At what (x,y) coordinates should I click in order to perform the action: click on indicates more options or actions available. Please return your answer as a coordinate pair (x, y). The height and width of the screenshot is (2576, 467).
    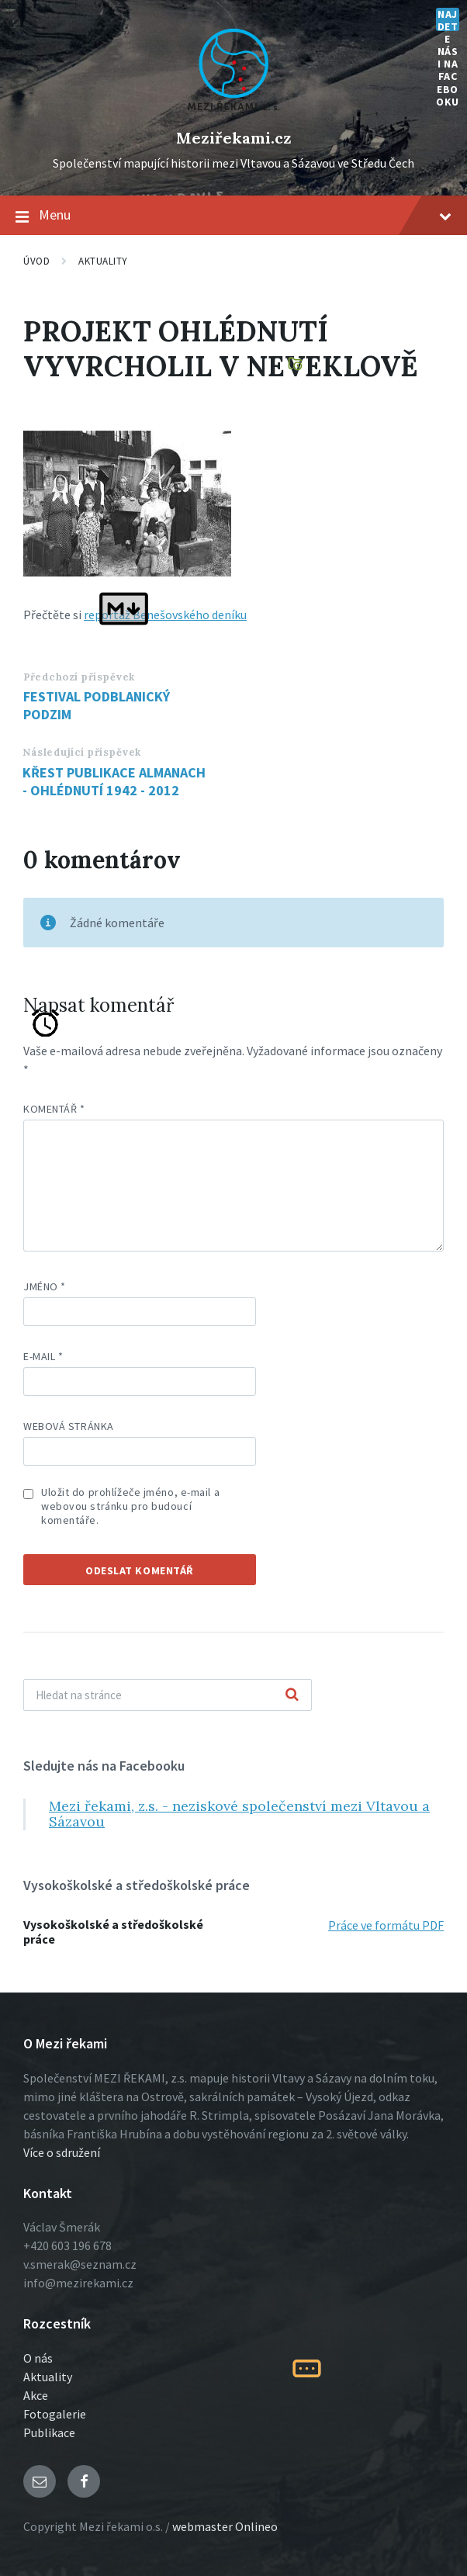
    Looking at the image, I should click on (306, 2368).